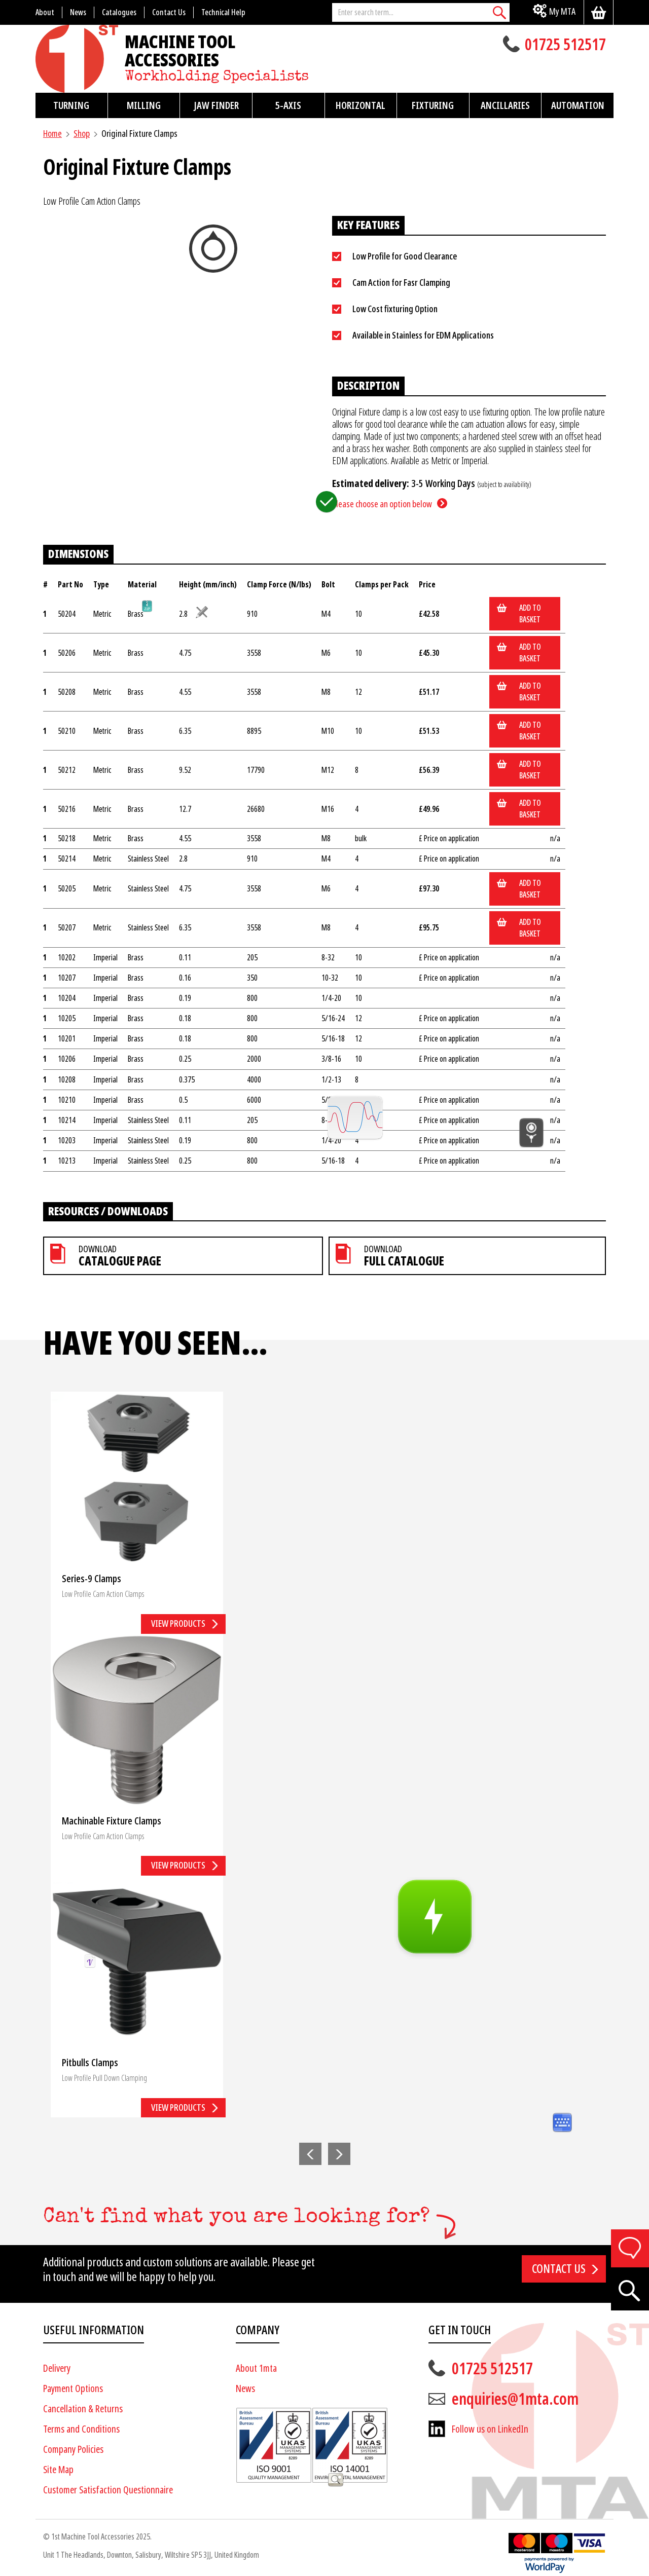 The width and height of the screenshot is (649, 2576). Describe the element at coordinates (531, 1133) in the screenshot. I see `open déjà dup backup application` at that location.